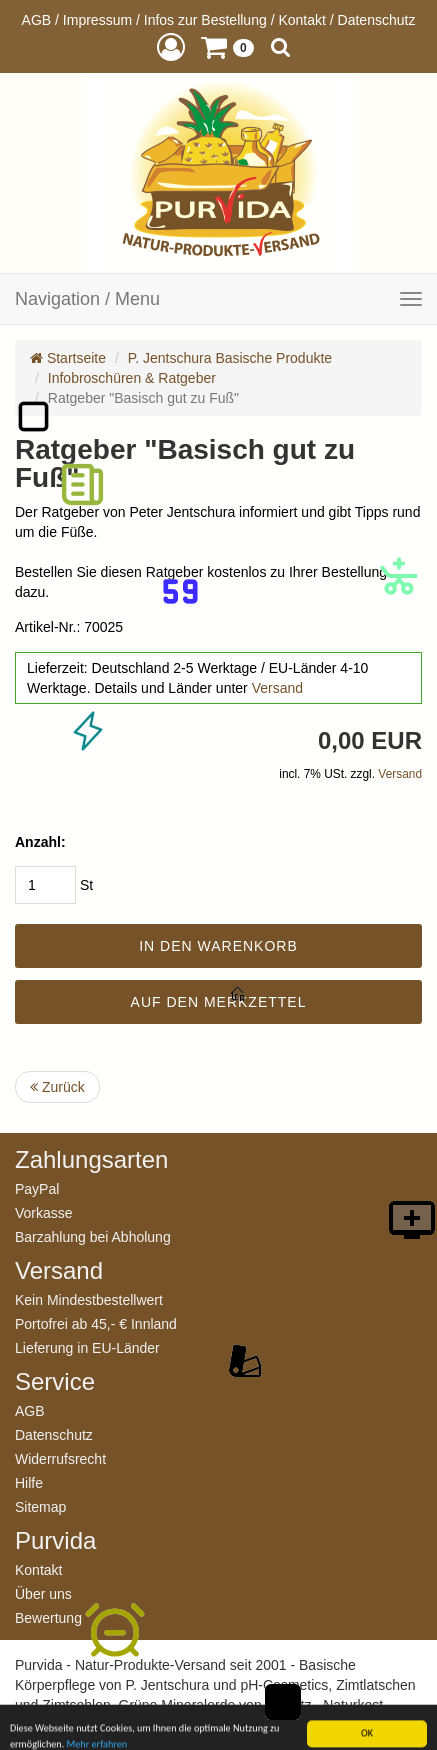 This screenshot has width=437, height=1750. Describe the element at coordinates (412, 1220) in the screenshot. I see `add video to watch queue` at that location.